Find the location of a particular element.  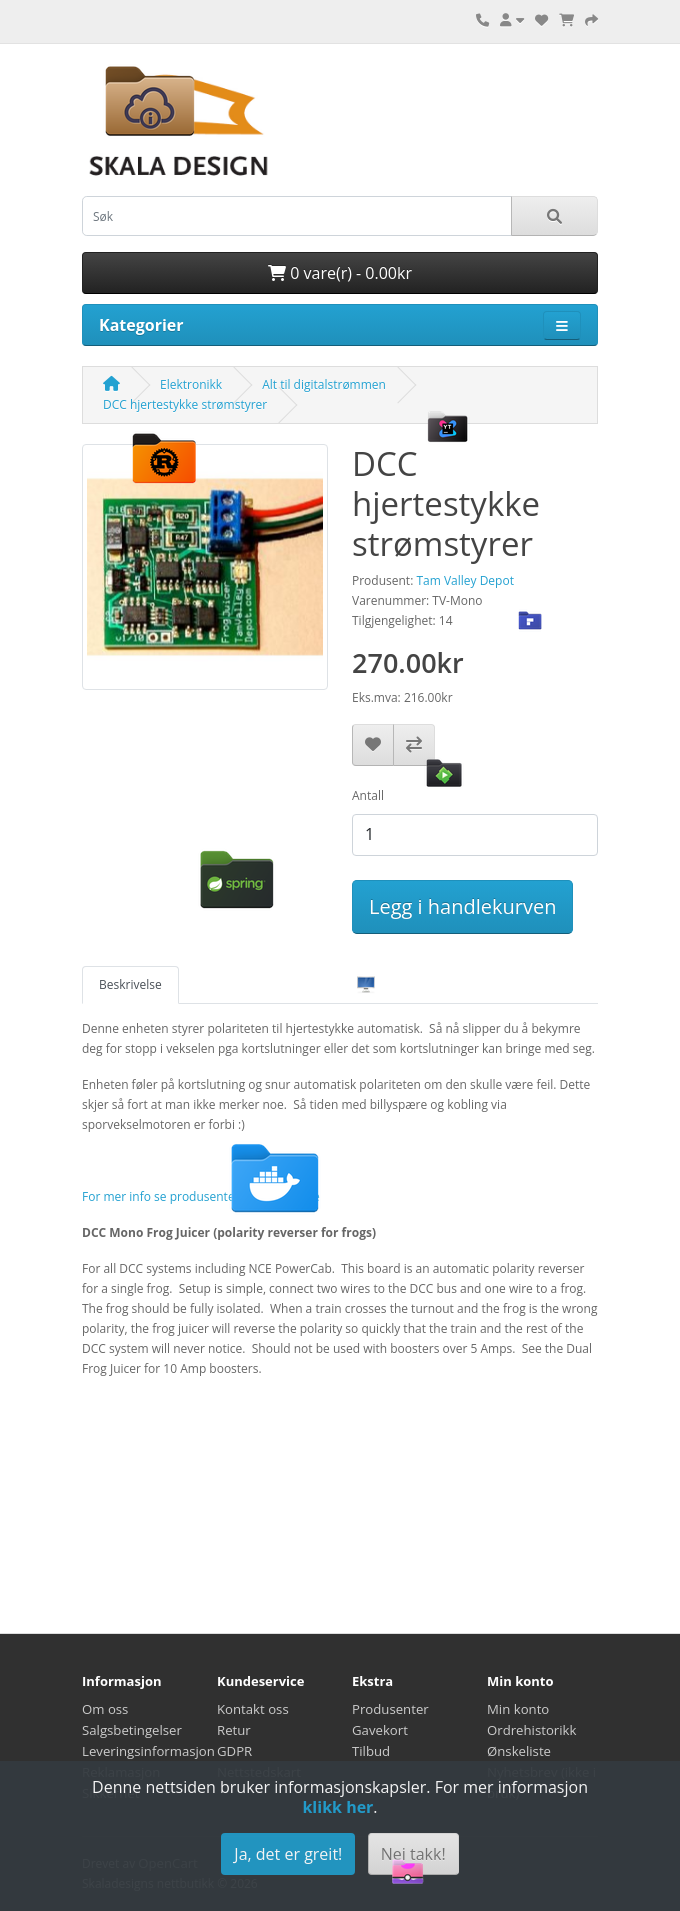

open folder containing rust programming projects is located at coordinates (164, 460).